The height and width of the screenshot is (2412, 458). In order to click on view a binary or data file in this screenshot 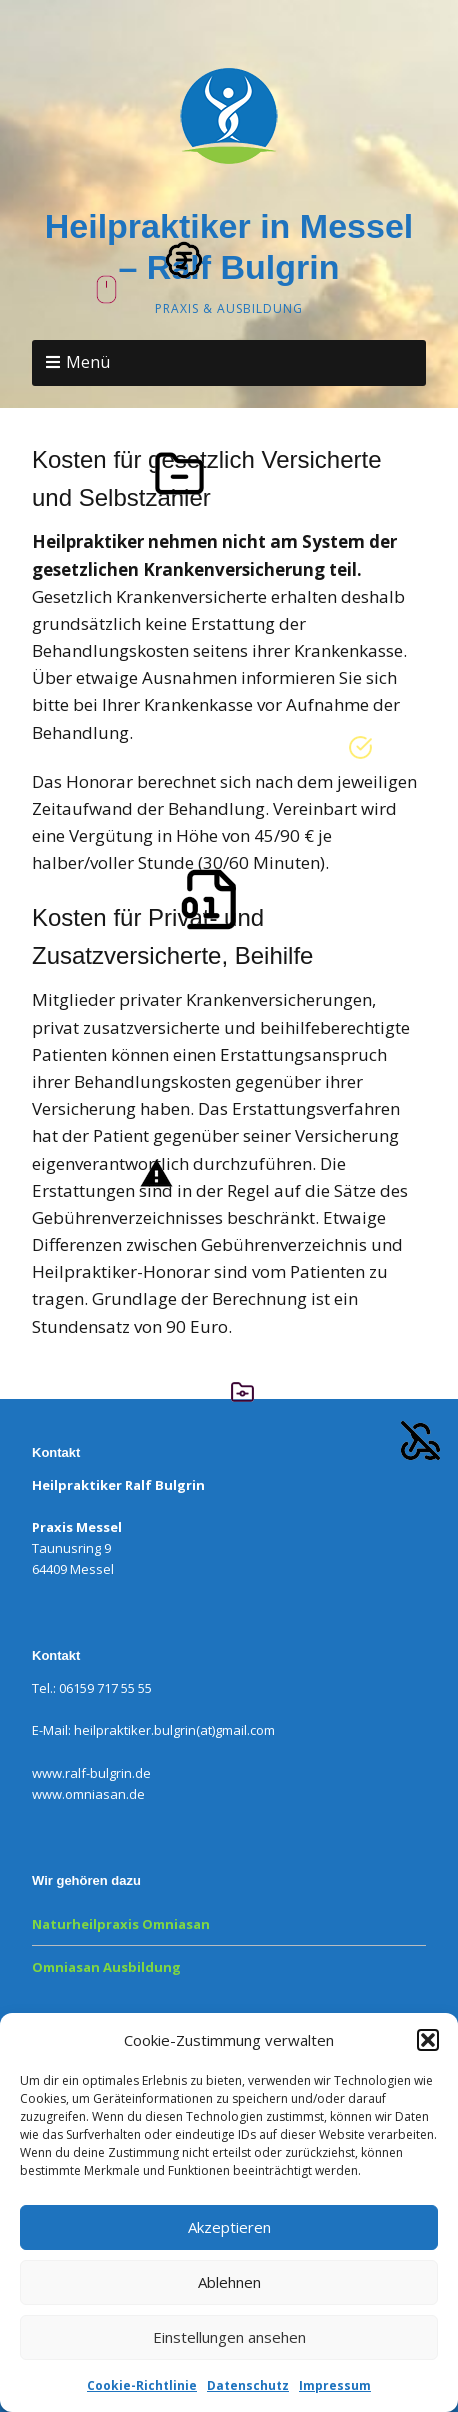, I will do `click(211, 899)`.